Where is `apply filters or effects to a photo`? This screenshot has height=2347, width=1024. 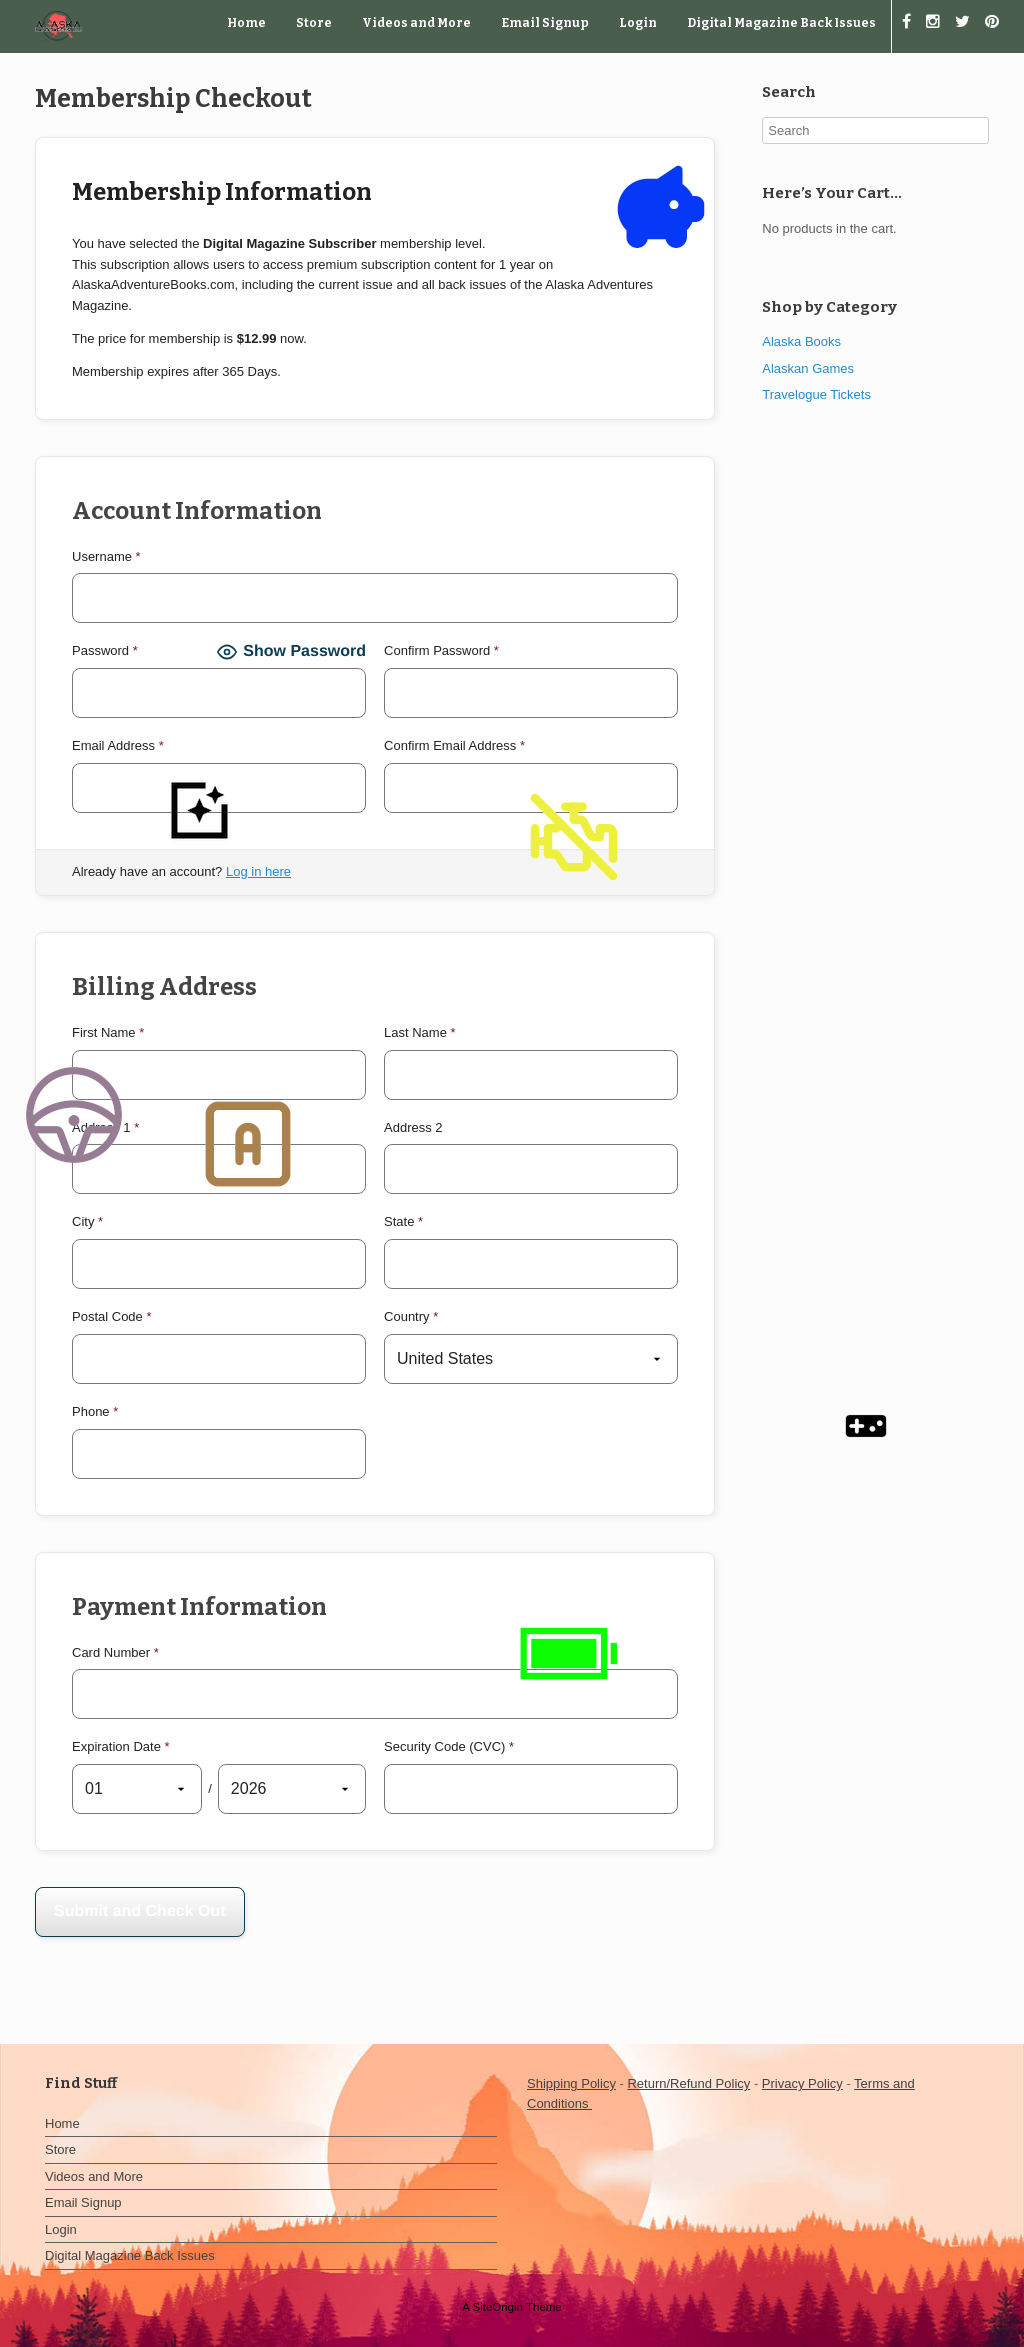 apply filters or effects to a photo is located at coordinates (199, 810).